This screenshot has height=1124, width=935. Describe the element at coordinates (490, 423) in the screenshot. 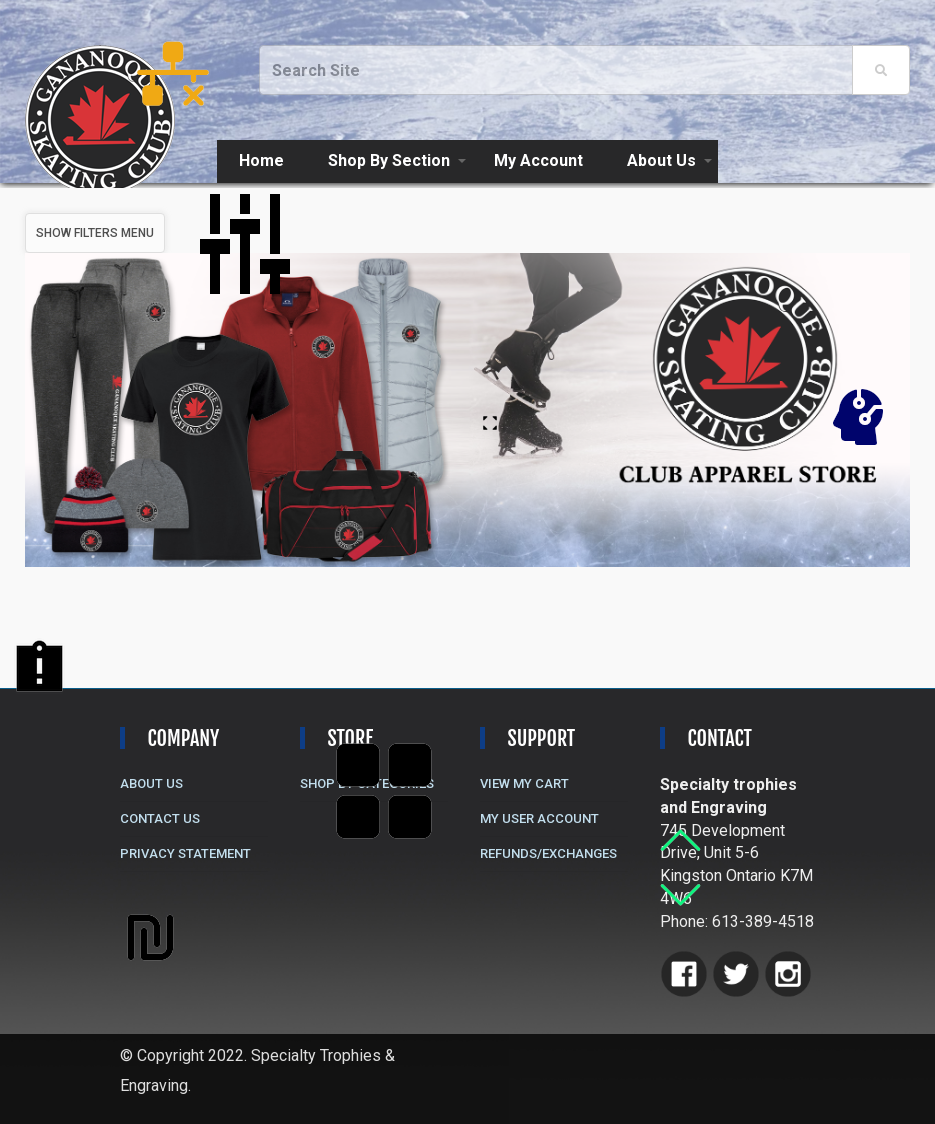

I see `expand to fullscreen mode` at that location.